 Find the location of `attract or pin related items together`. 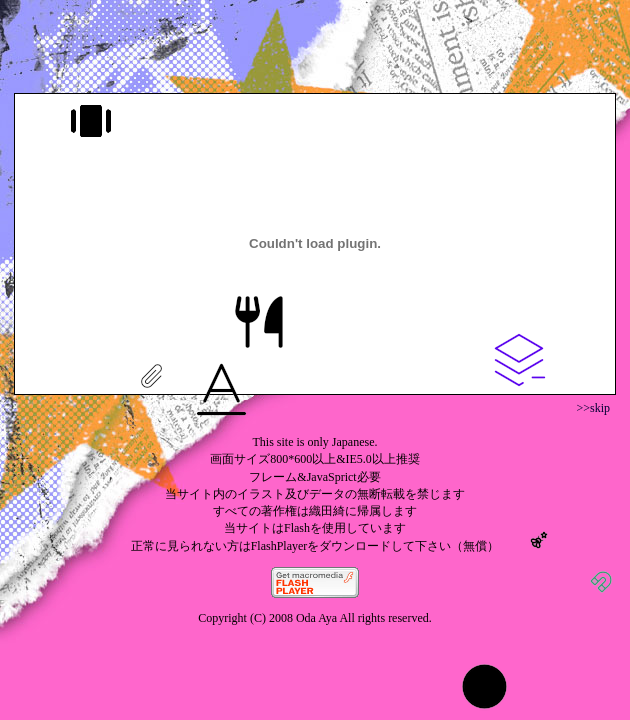

attract or pin related items together is located at coordinates (601, 581).